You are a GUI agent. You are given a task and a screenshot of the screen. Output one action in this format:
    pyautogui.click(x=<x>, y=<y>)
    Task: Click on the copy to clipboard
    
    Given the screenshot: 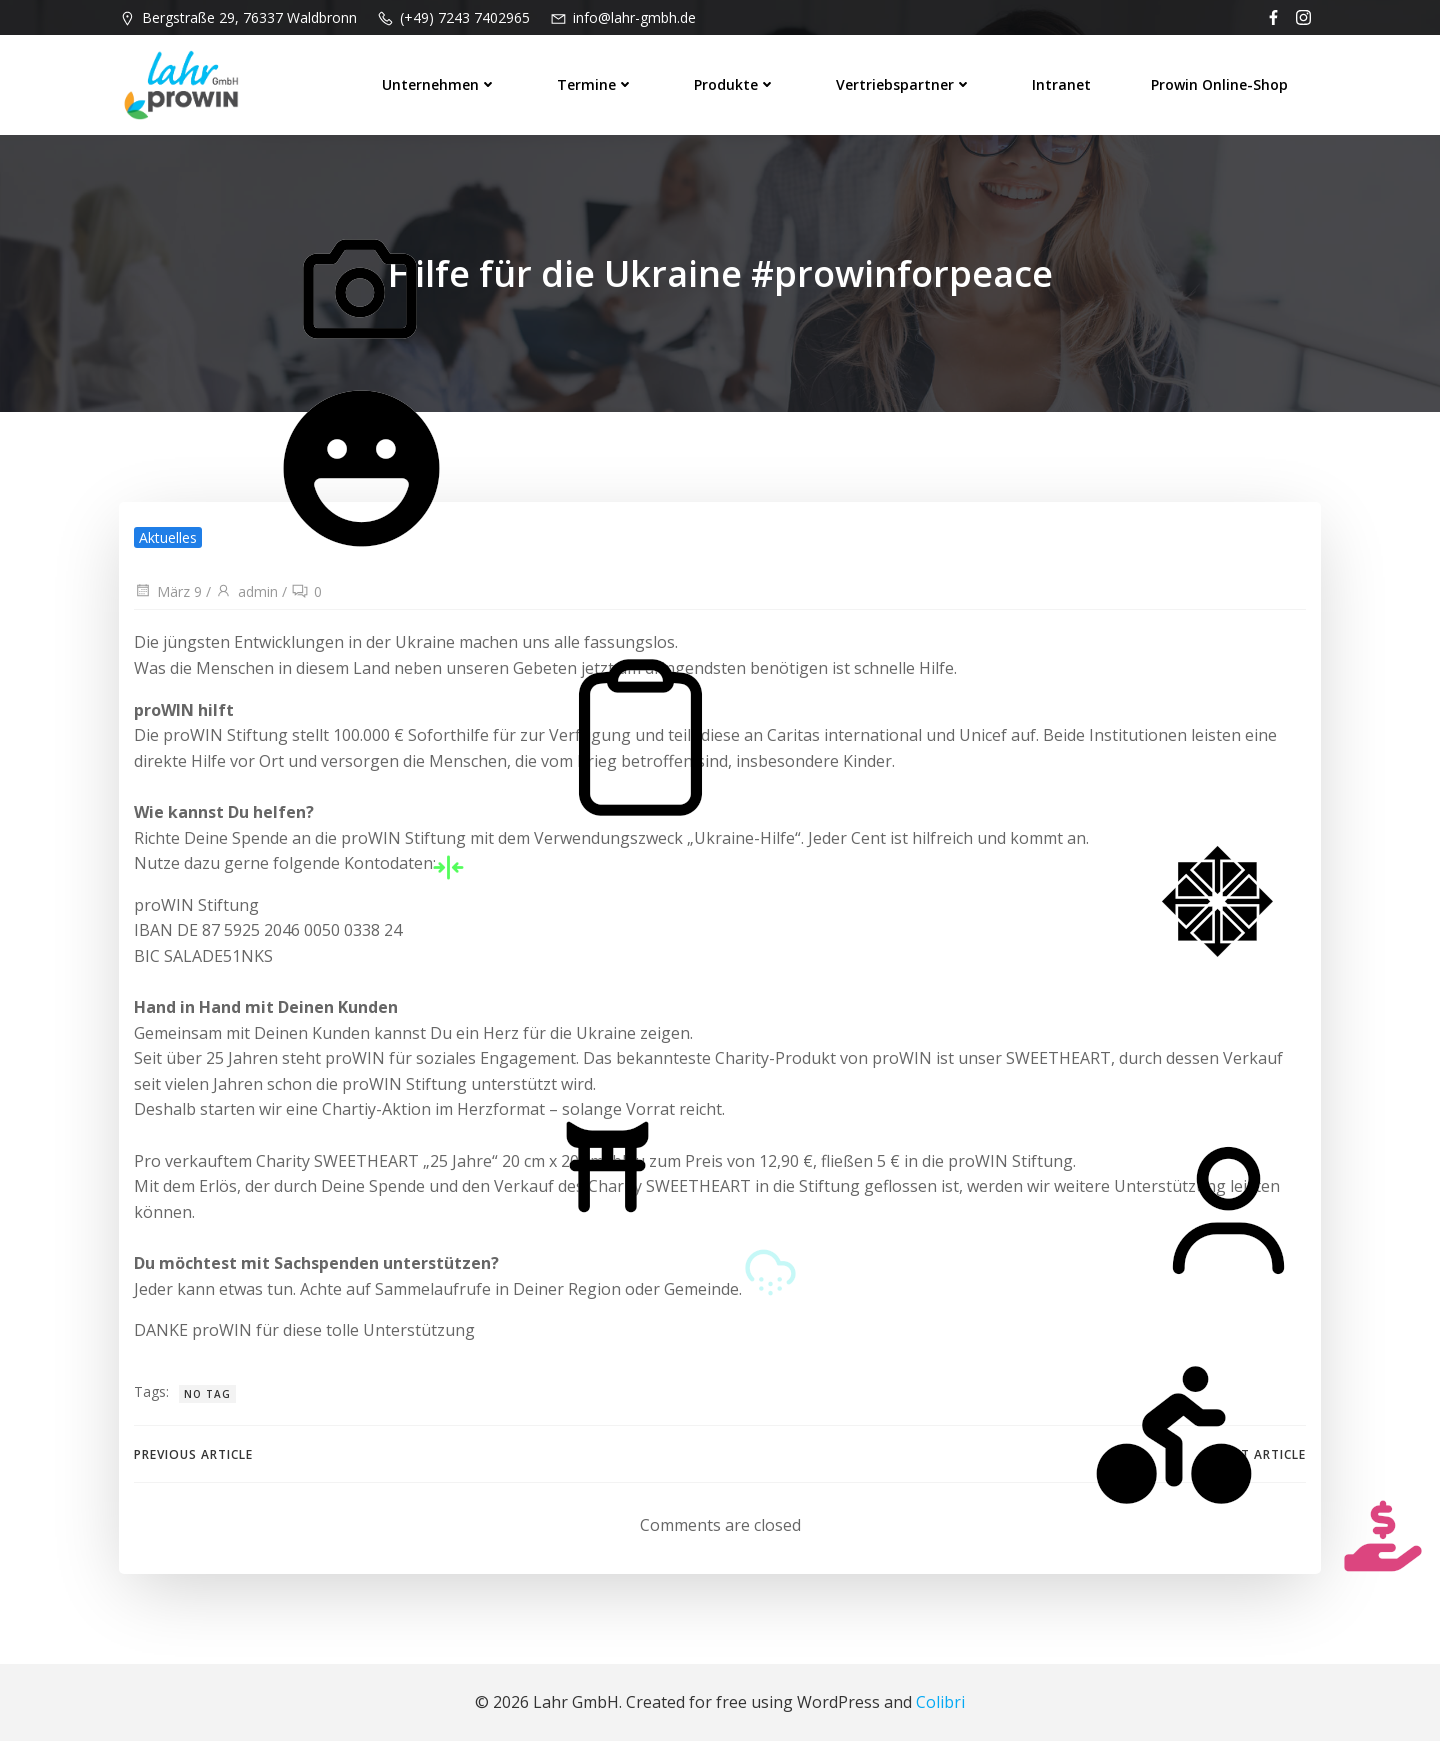 What is the action you would take?
    pyautogui.click(x=640, y=737)
    